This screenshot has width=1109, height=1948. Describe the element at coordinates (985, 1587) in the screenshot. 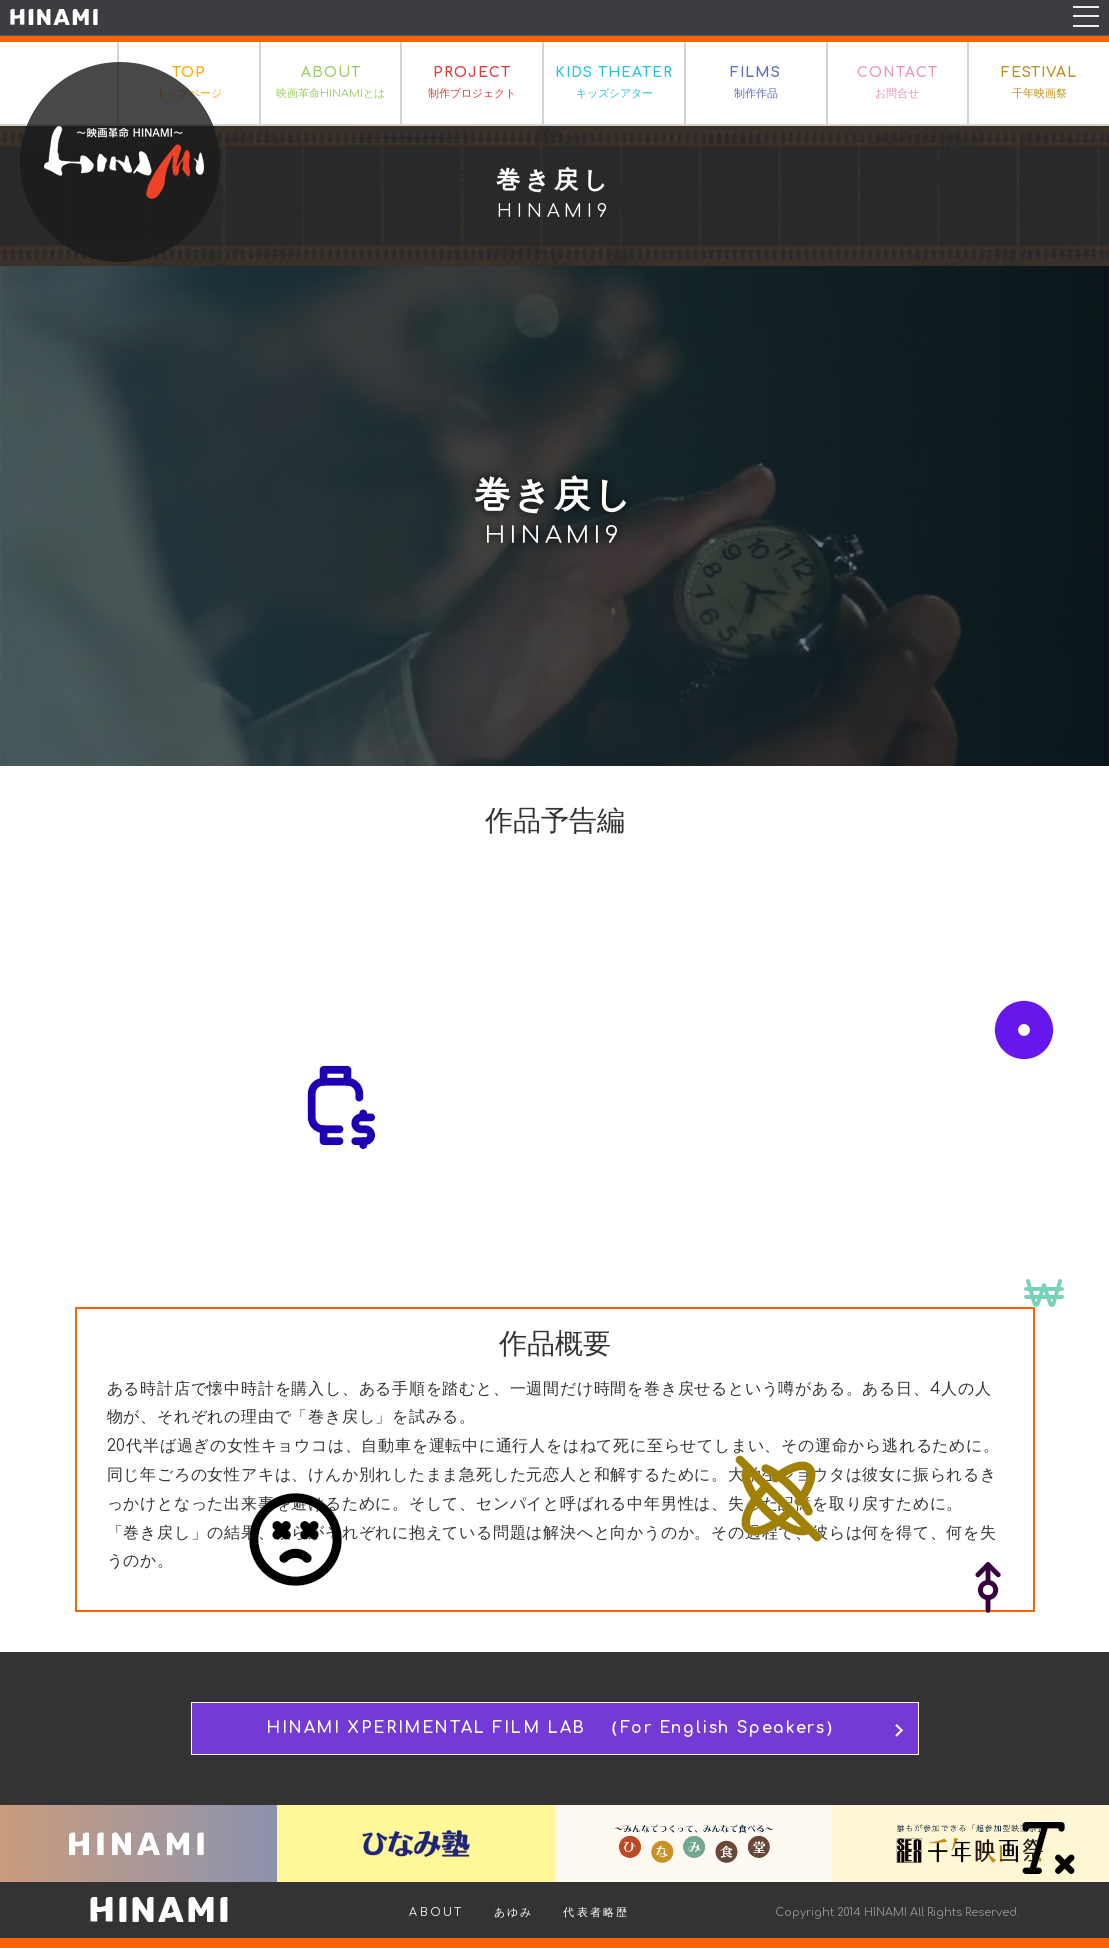

I see `continue straight through the roundabout` at that location.